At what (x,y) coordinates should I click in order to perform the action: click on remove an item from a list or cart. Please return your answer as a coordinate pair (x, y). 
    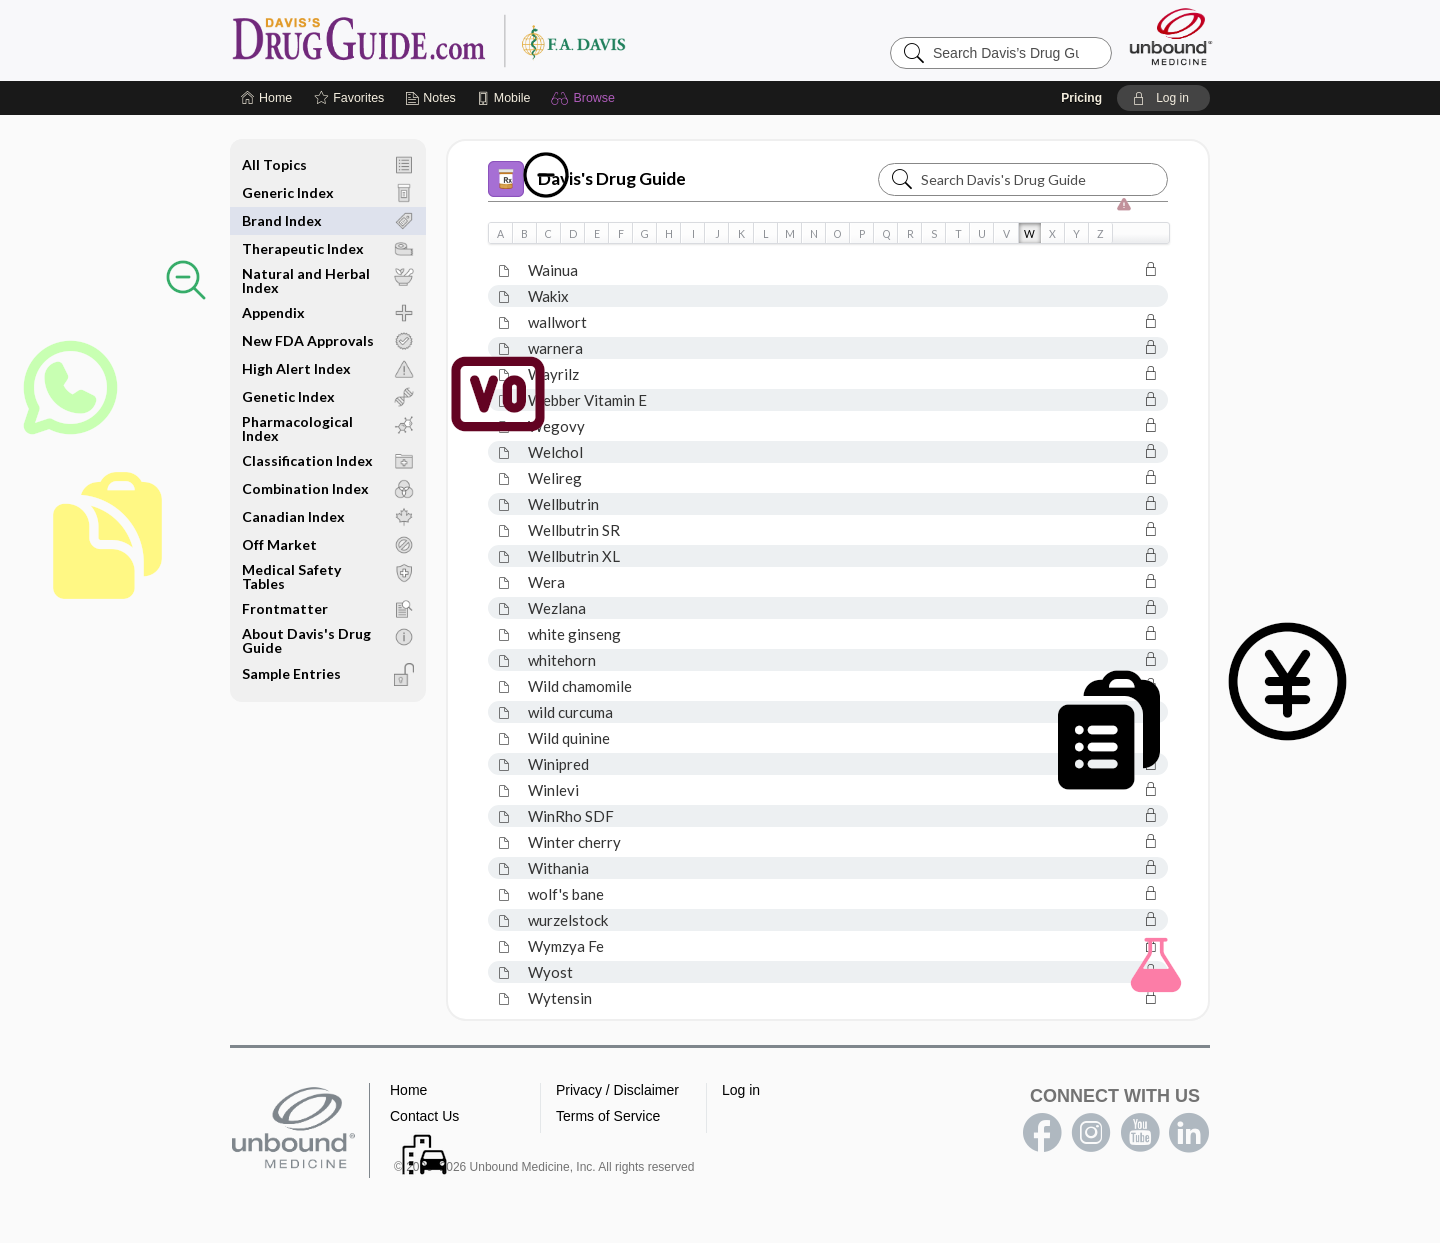
    Looking at the image, I should click on (546, 175).